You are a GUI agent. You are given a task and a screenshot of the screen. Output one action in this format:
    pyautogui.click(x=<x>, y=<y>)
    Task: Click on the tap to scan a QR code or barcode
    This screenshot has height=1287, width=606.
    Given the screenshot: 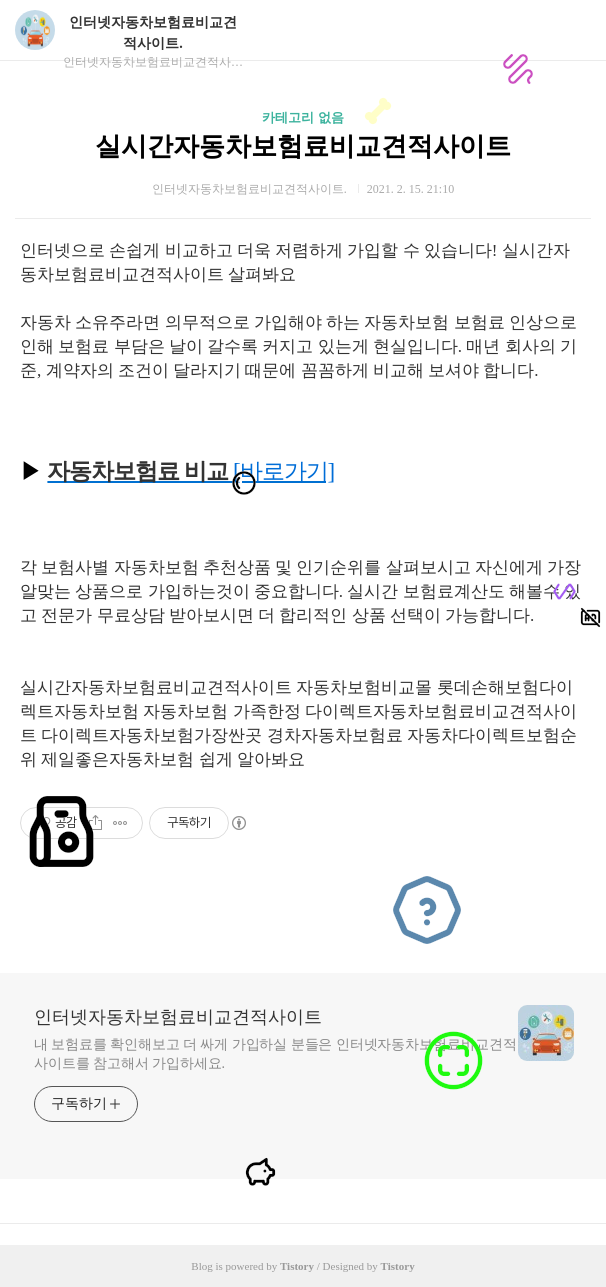 What is the action you would take?
    pyautogui.click(x=453, y=1060)
    